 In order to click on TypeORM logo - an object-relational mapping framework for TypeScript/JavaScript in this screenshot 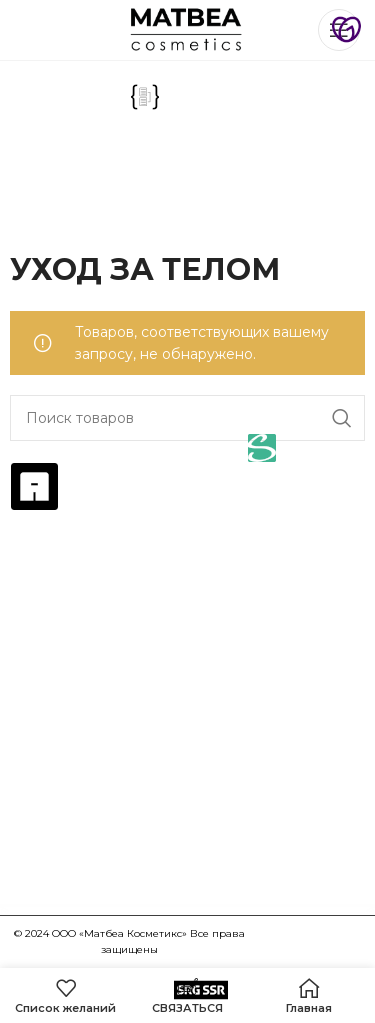, I will do `click(145, 97)`.